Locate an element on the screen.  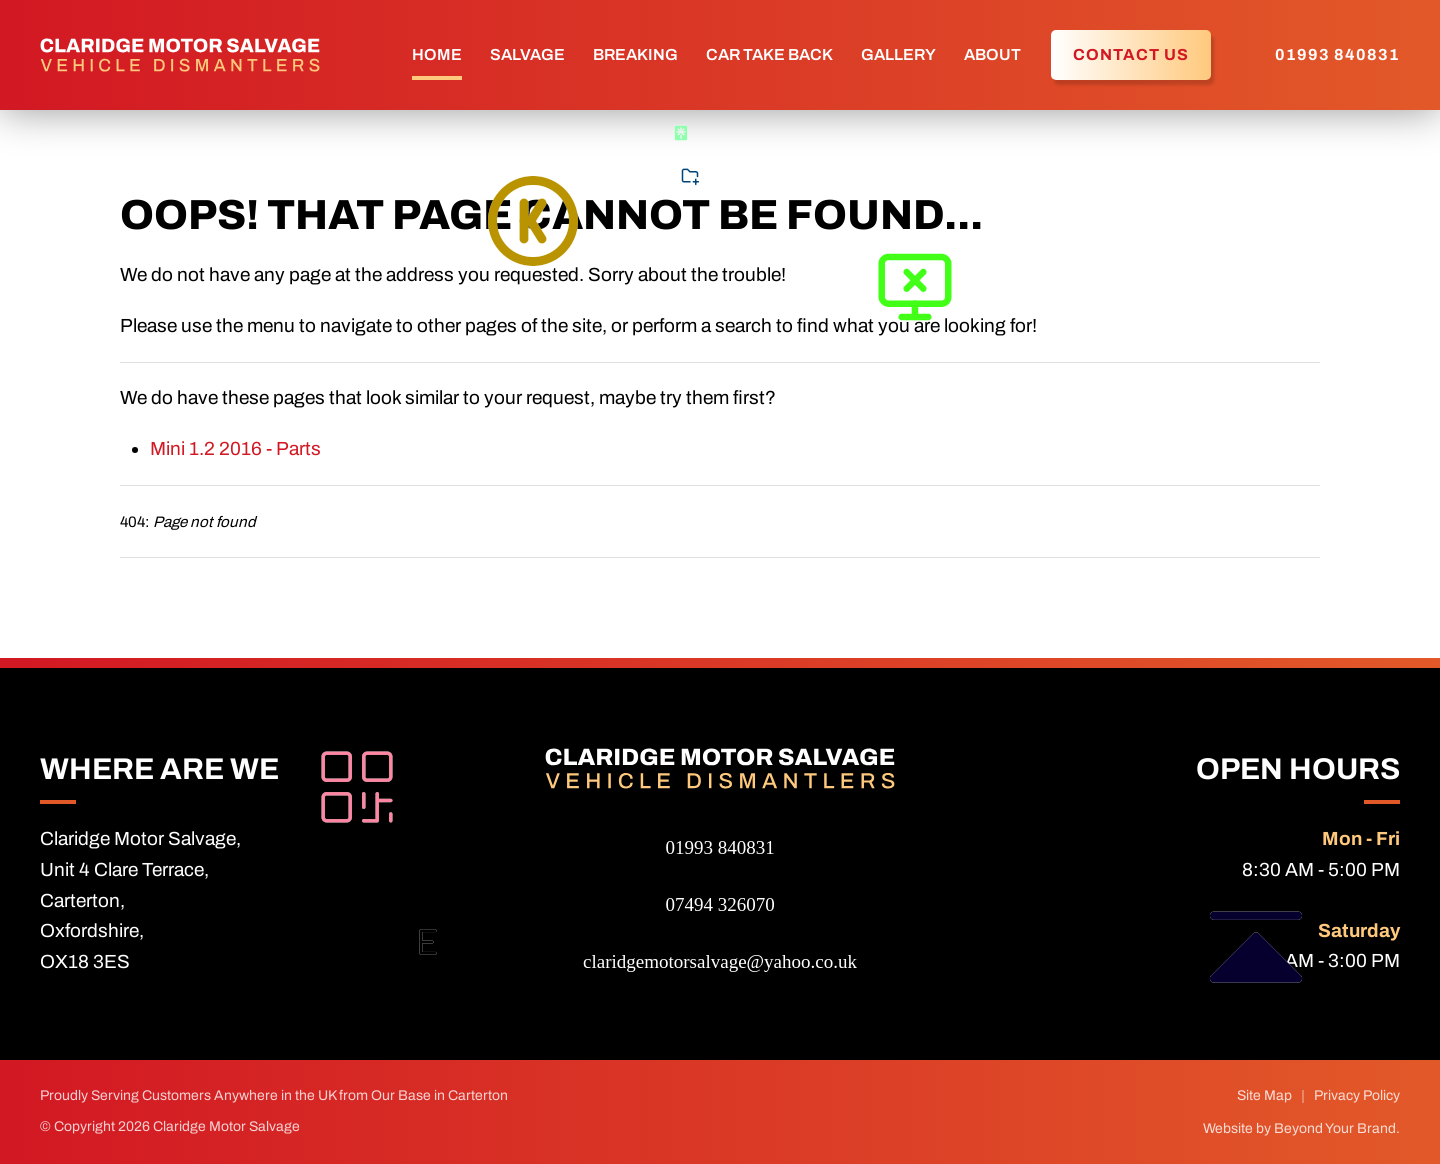
open linktree profile is located at coordinates (681, 133).